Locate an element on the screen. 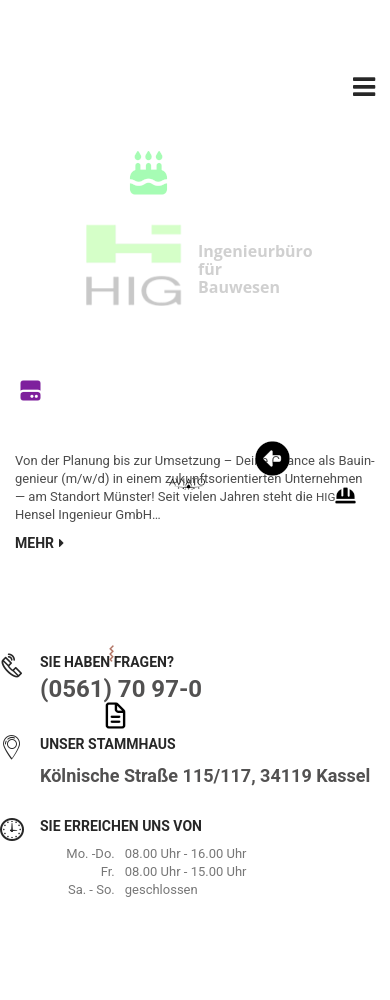  access construction or building projects is located at coordinates (345, 495).